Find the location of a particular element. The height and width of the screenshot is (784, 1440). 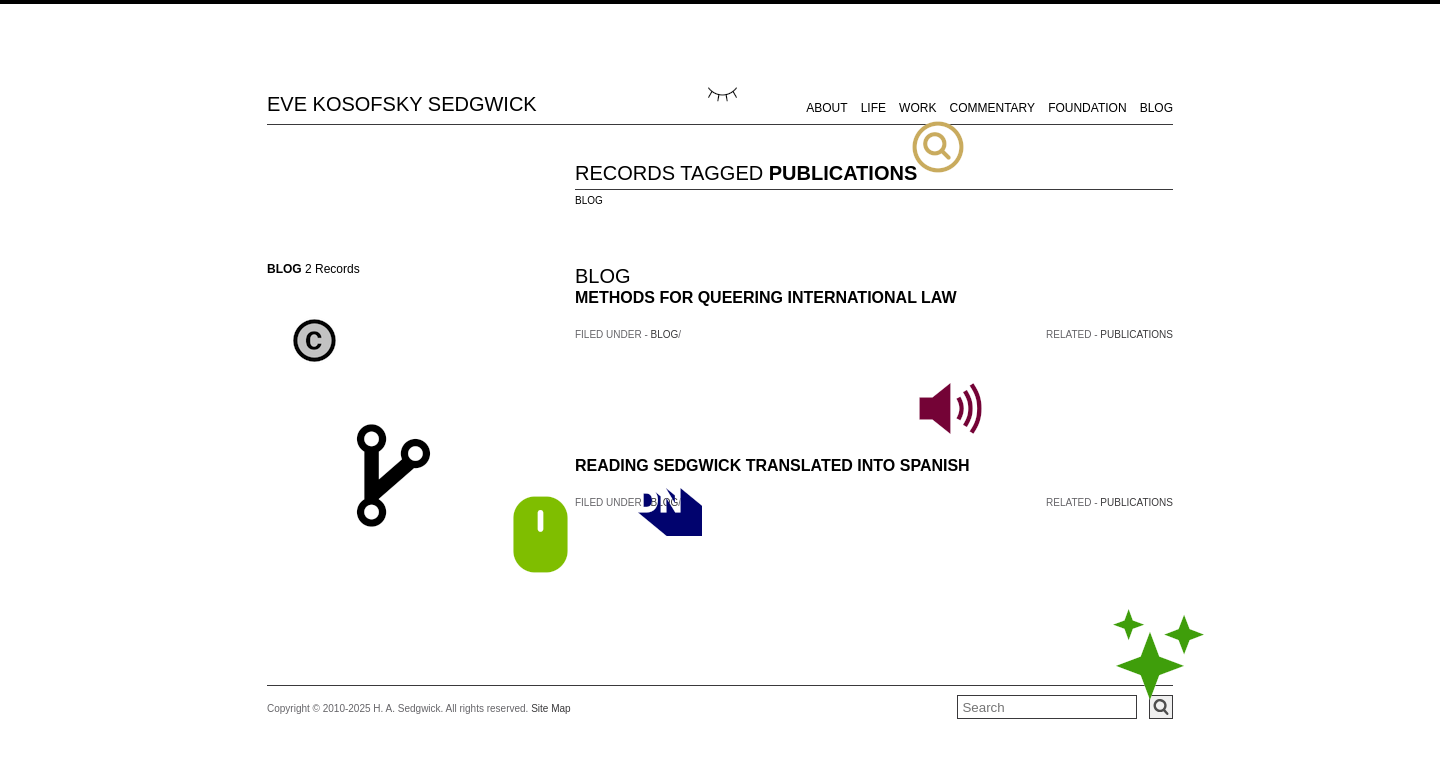

tap to search is located at coordinates (938, 147).